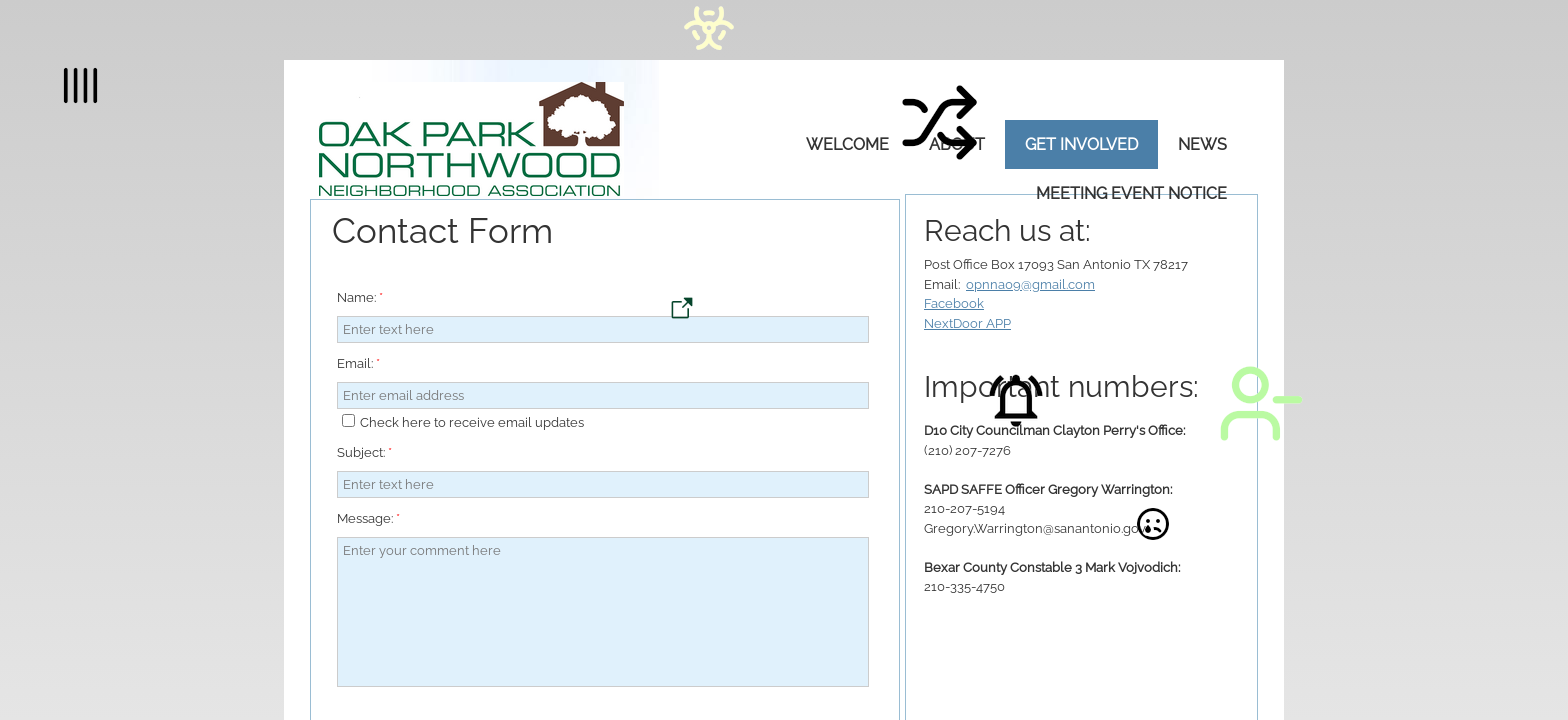  Describe the element at coordinates (1016, 400) in the screenshot. I see `indicates new or active notifications` at that location.